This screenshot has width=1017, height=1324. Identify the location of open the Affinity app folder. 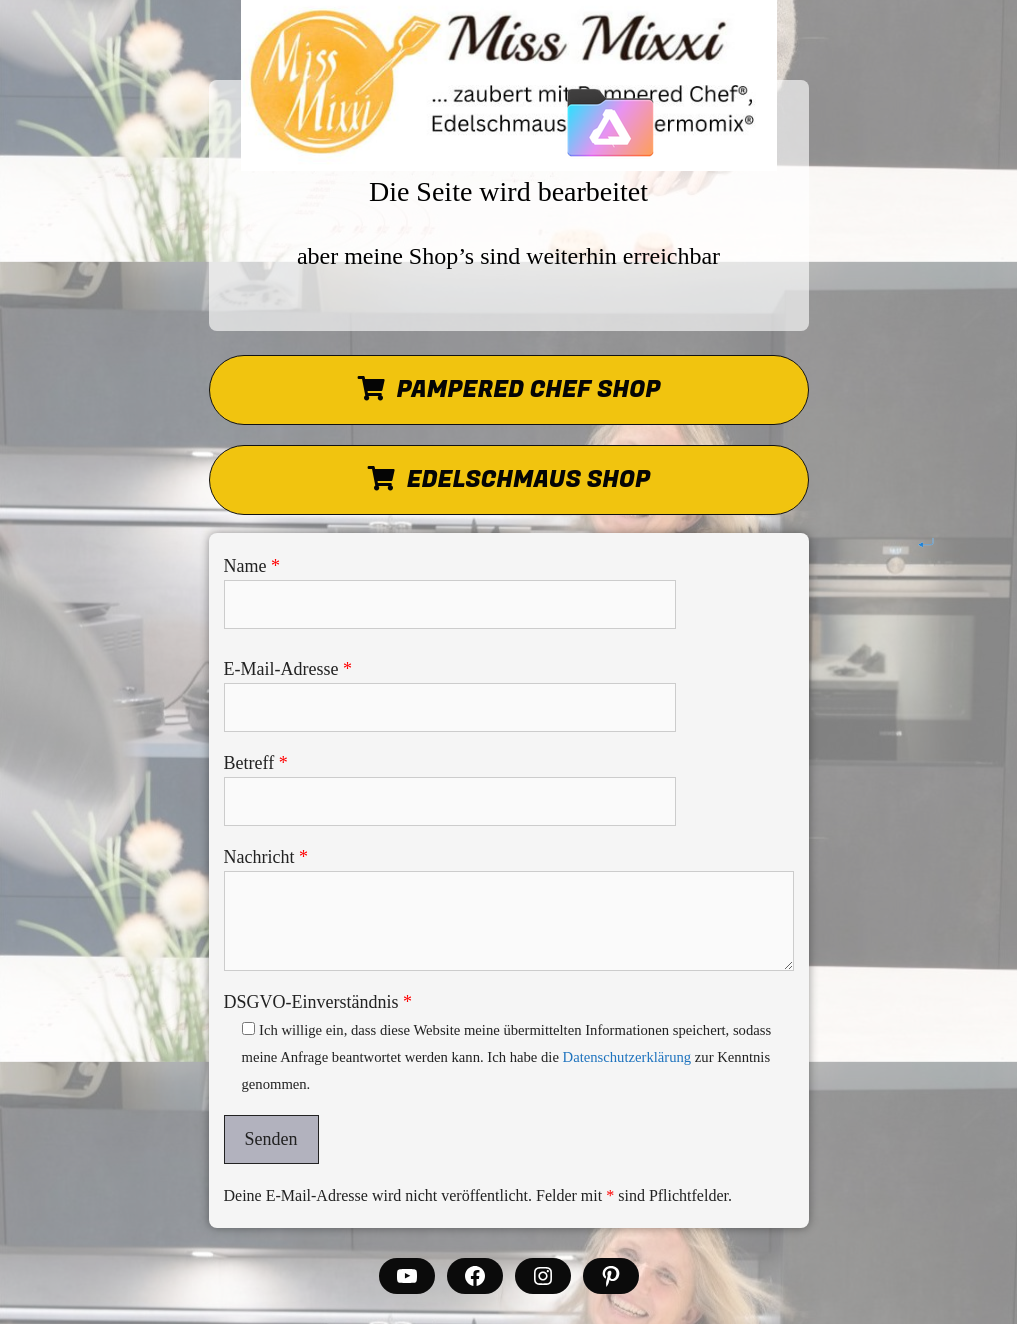
(610, 125).